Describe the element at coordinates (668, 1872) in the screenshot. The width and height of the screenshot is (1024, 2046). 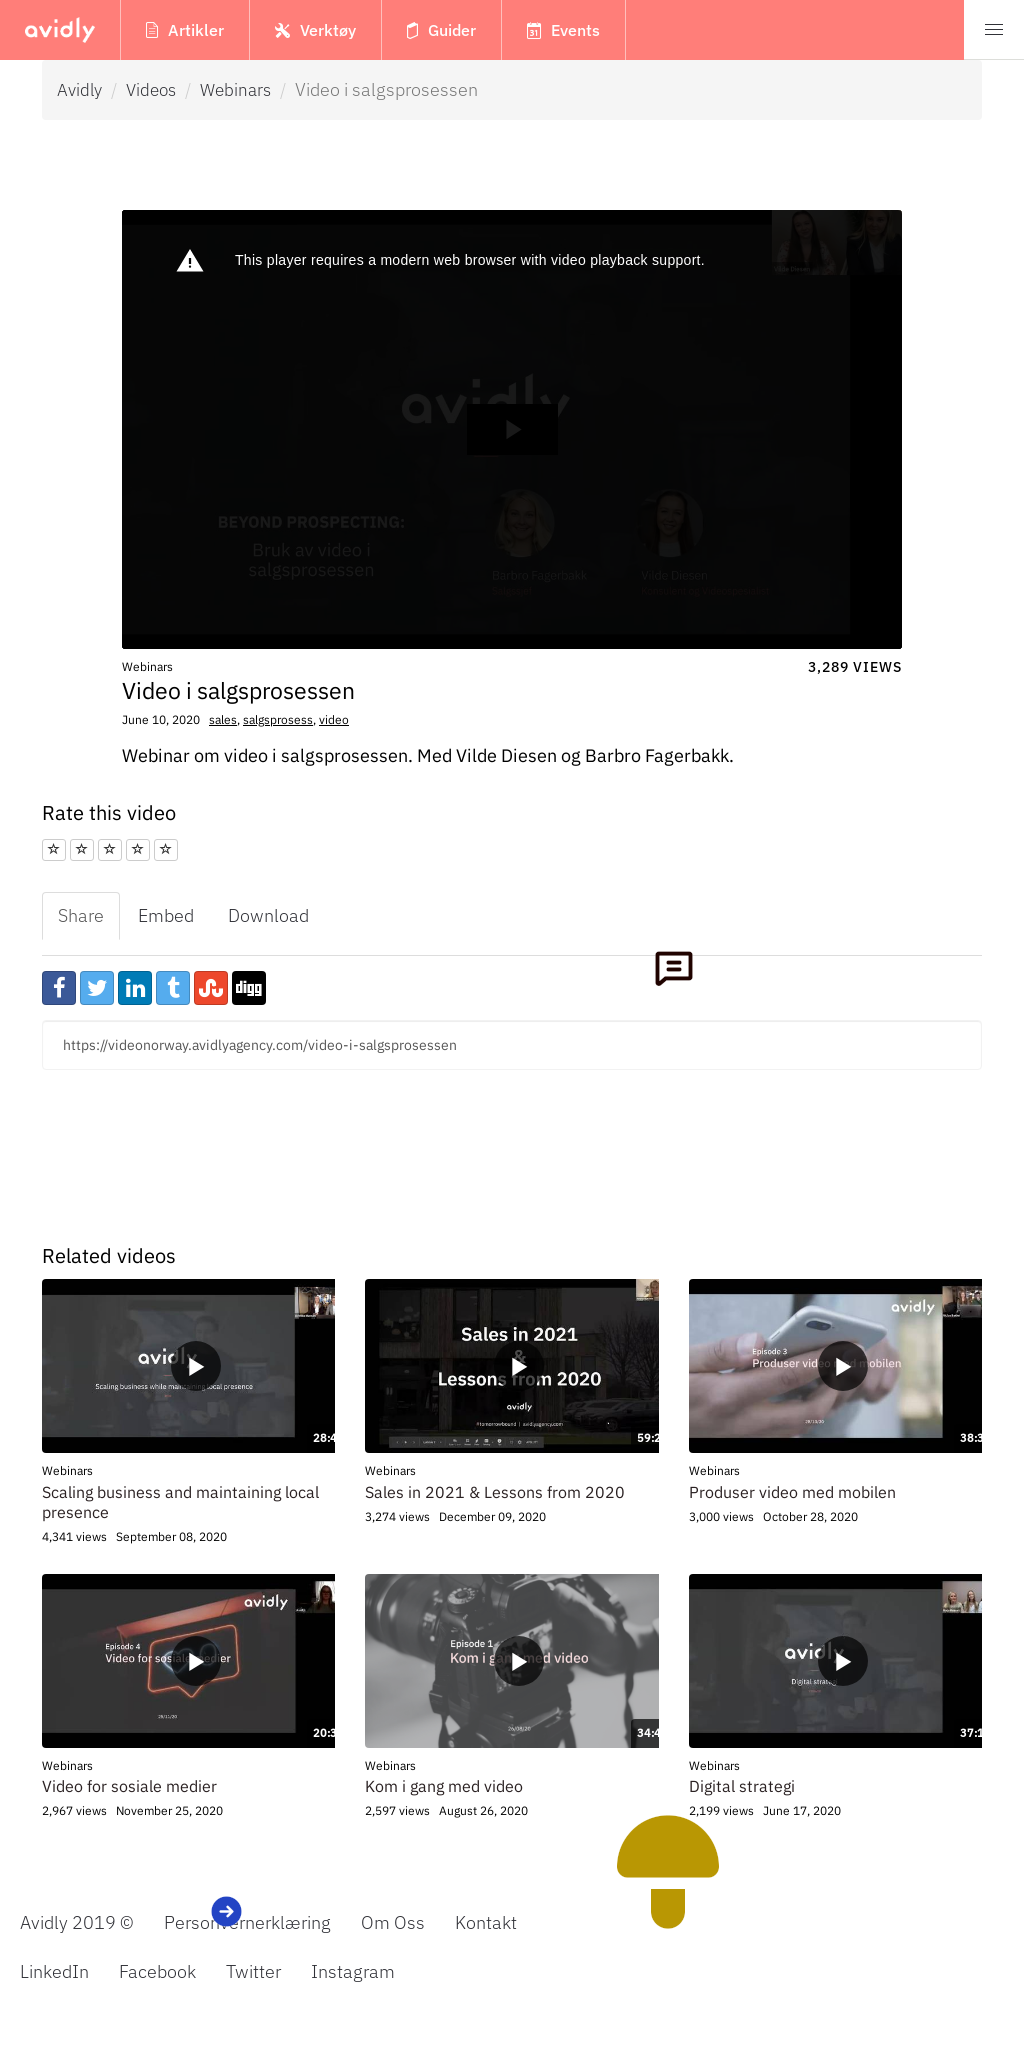
I see `browse or access food/ingredient categories` at that location.